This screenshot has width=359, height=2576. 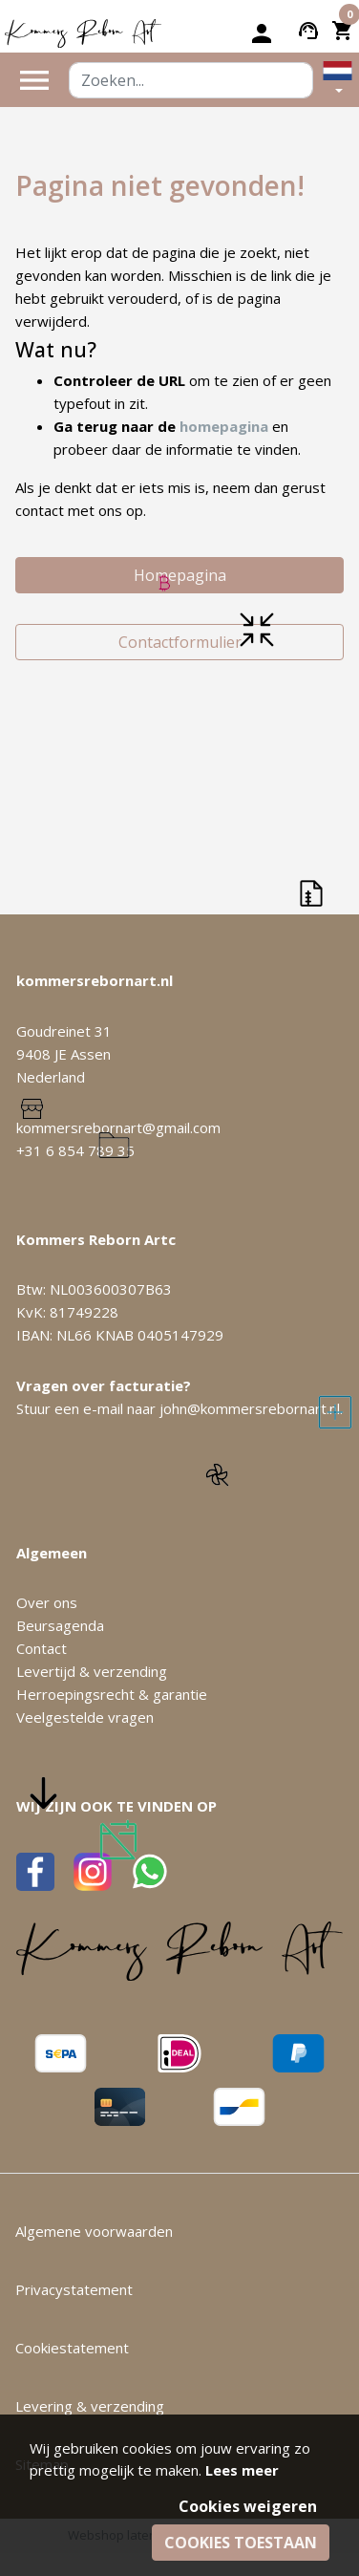 What do you see at coordinates (118, 1841) in the screenshot?
I see `disable calendar or scheduling features` at bounding box center [118, 1841].